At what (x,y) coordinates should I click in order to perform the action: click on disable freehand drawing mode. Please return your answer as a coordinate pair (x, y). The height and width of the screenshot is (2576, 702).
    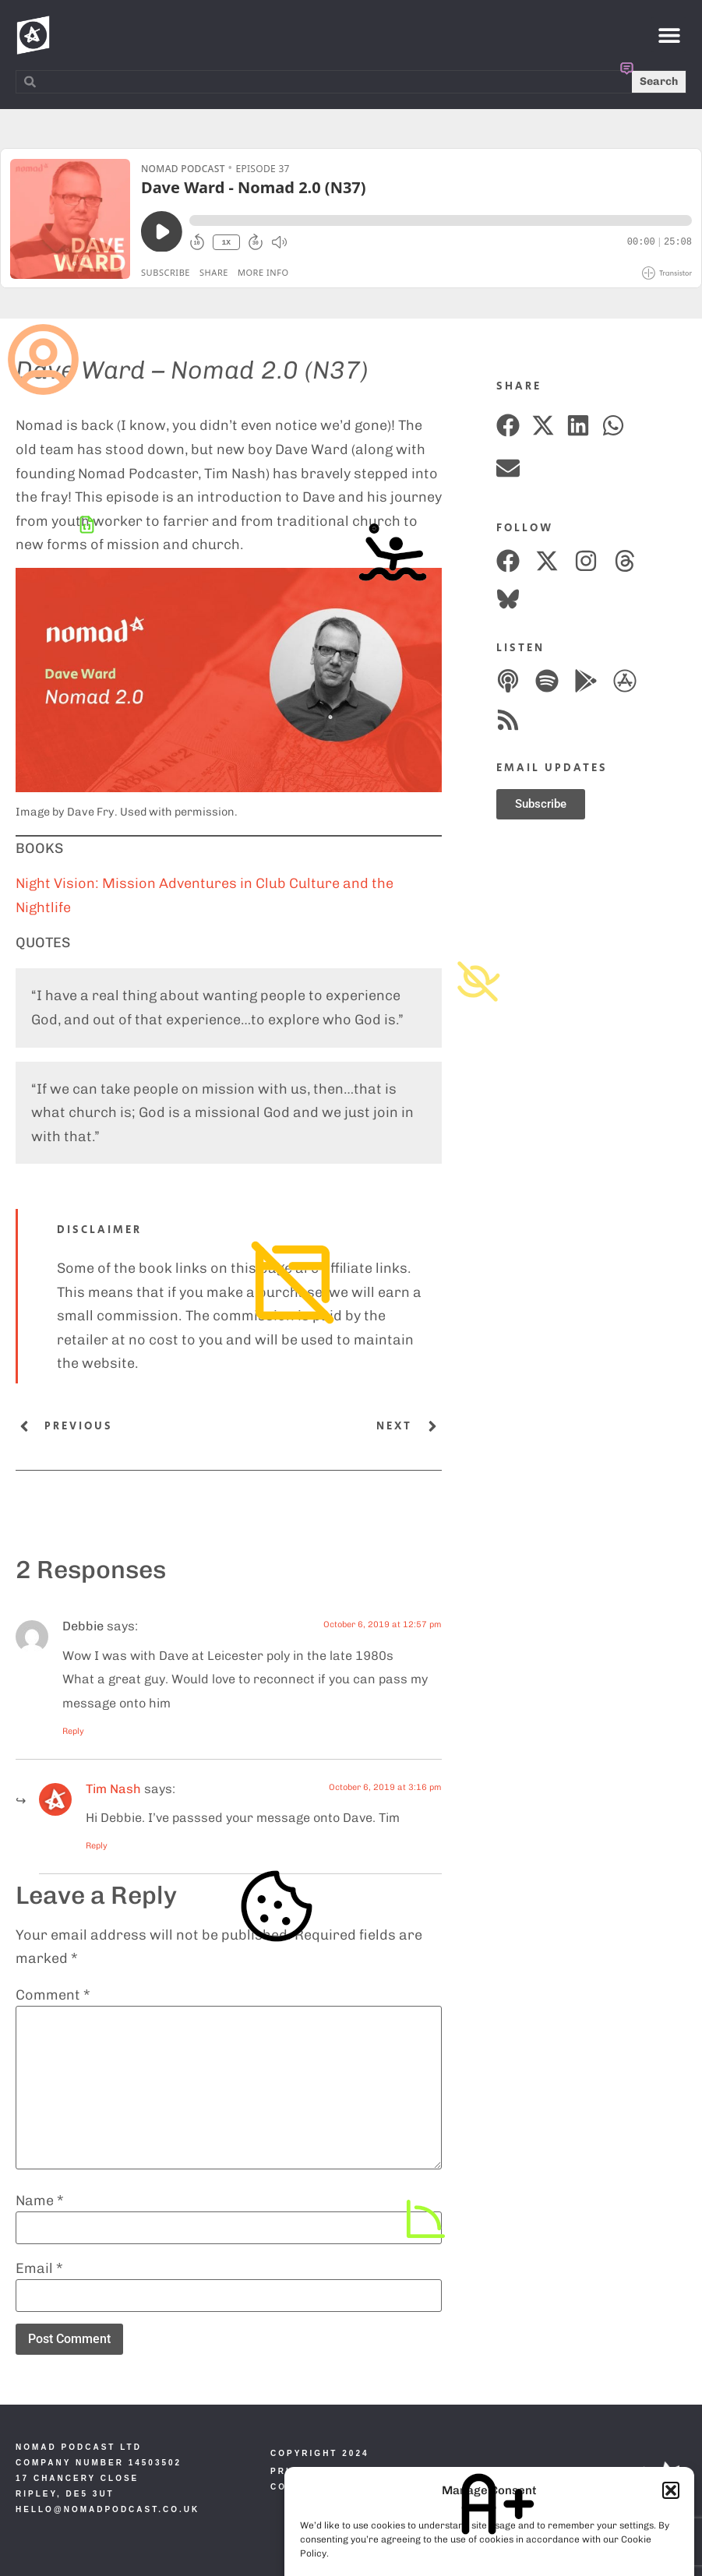
    Looking at the image, I should click on (478, 981).